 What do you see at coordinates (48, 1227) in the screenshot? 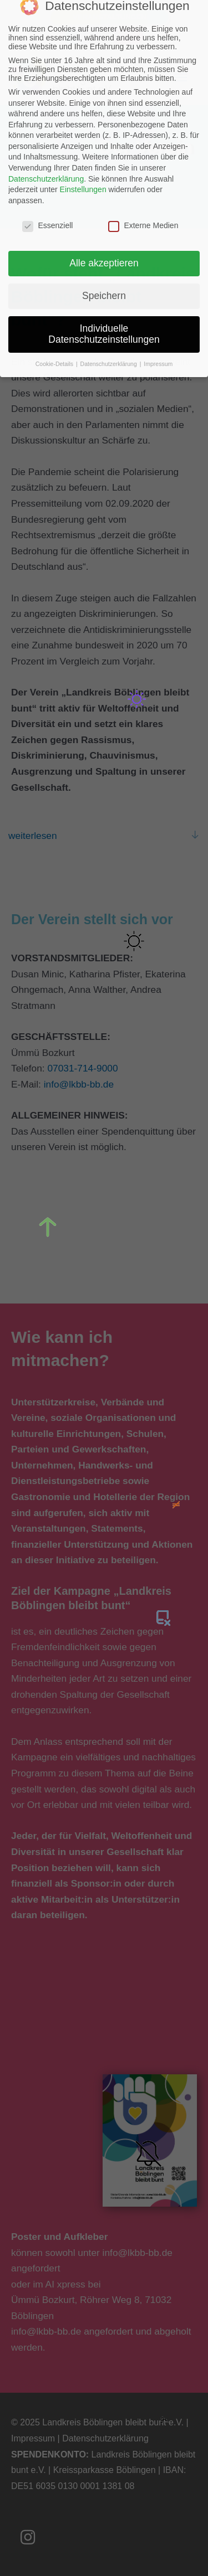
I see `scroll to top of page` at bounding box center [48, 1227].